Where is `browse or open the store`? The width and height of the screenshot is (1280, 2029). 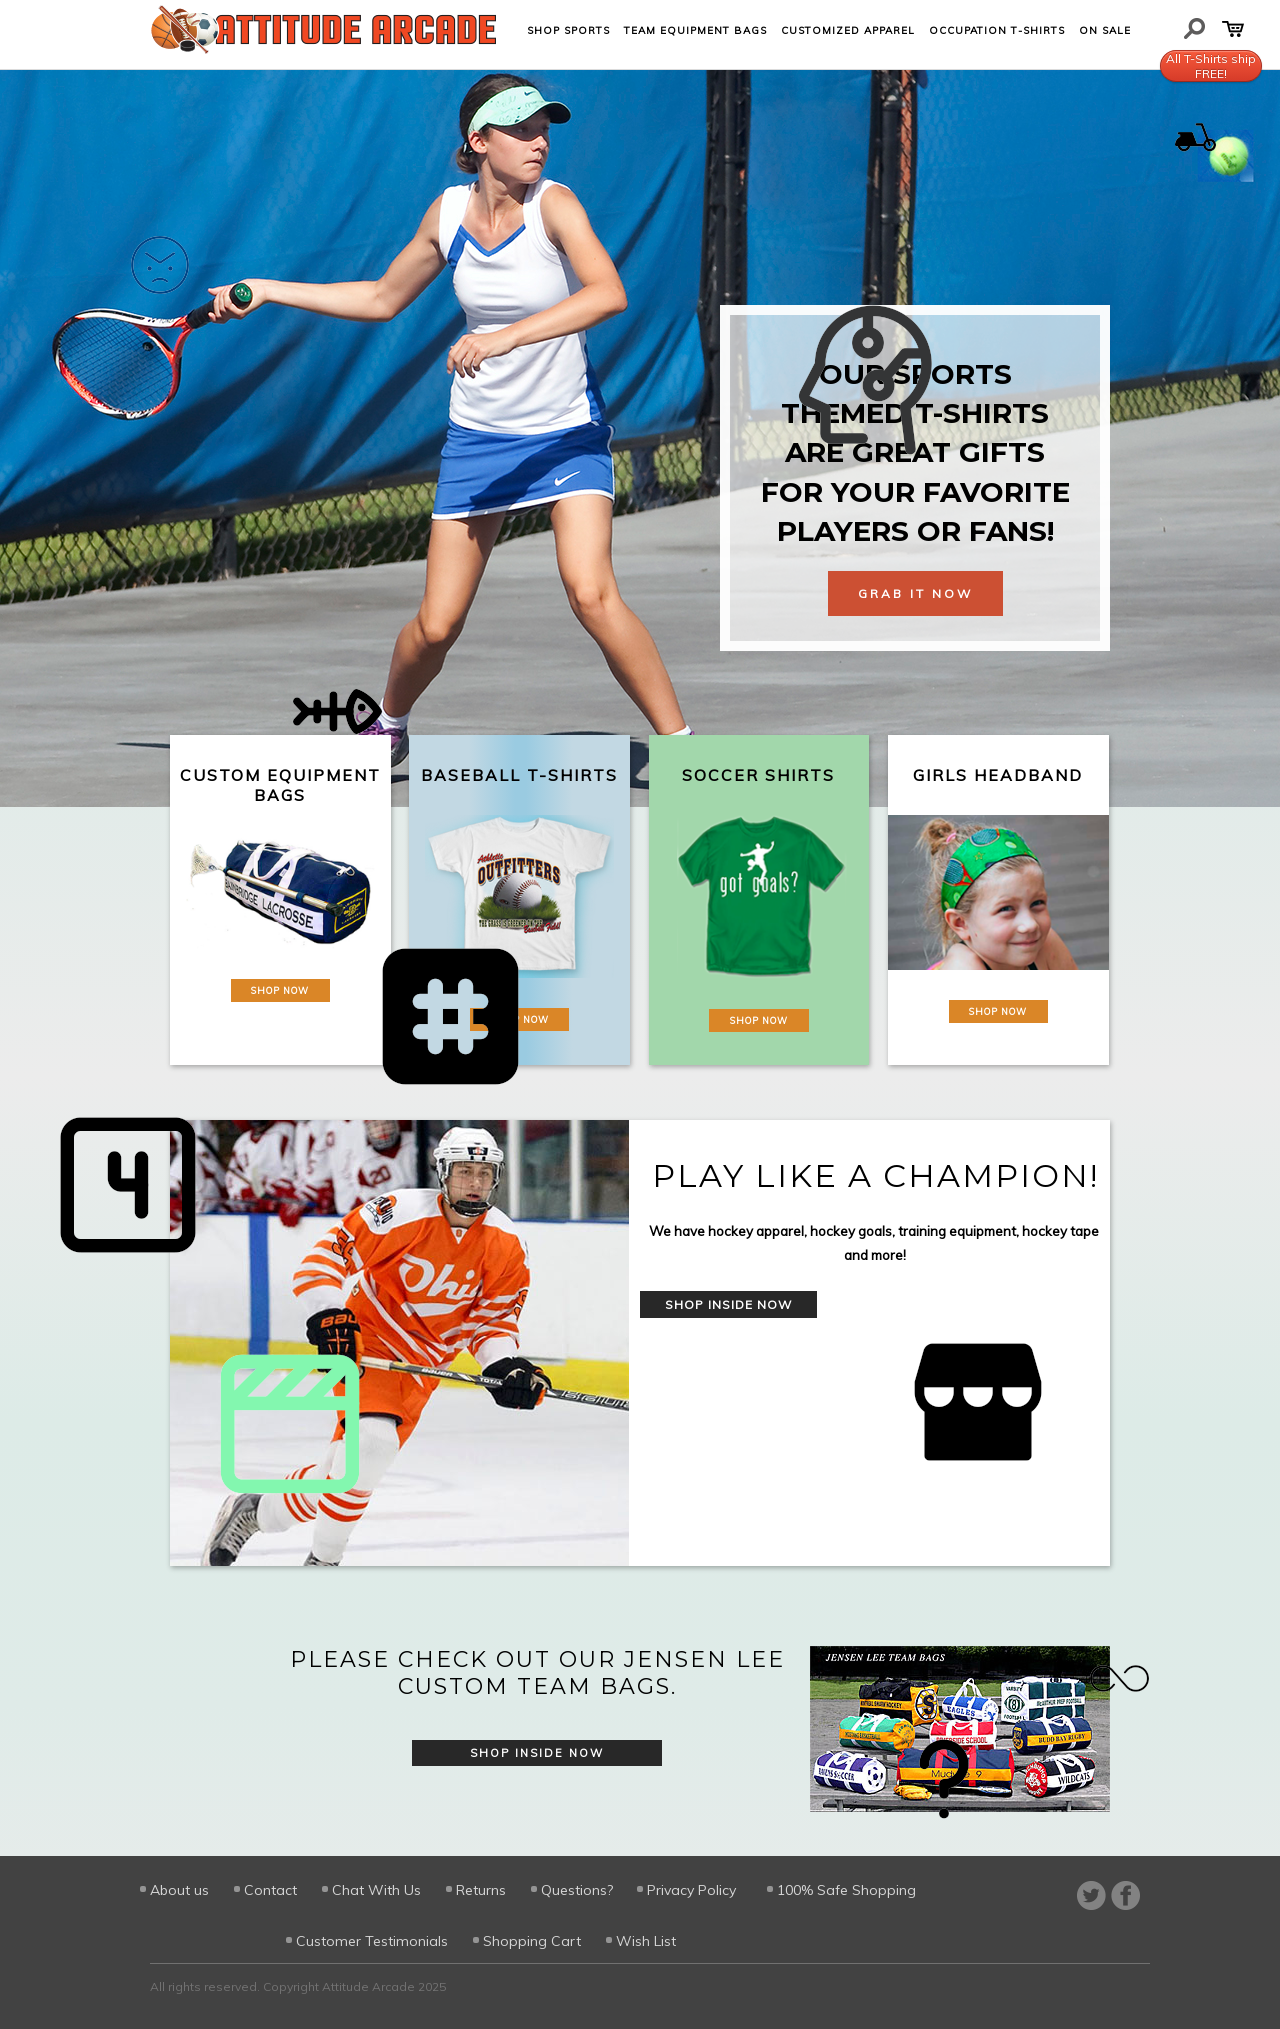
browse or open the store is located at coordinates (978, 1402).